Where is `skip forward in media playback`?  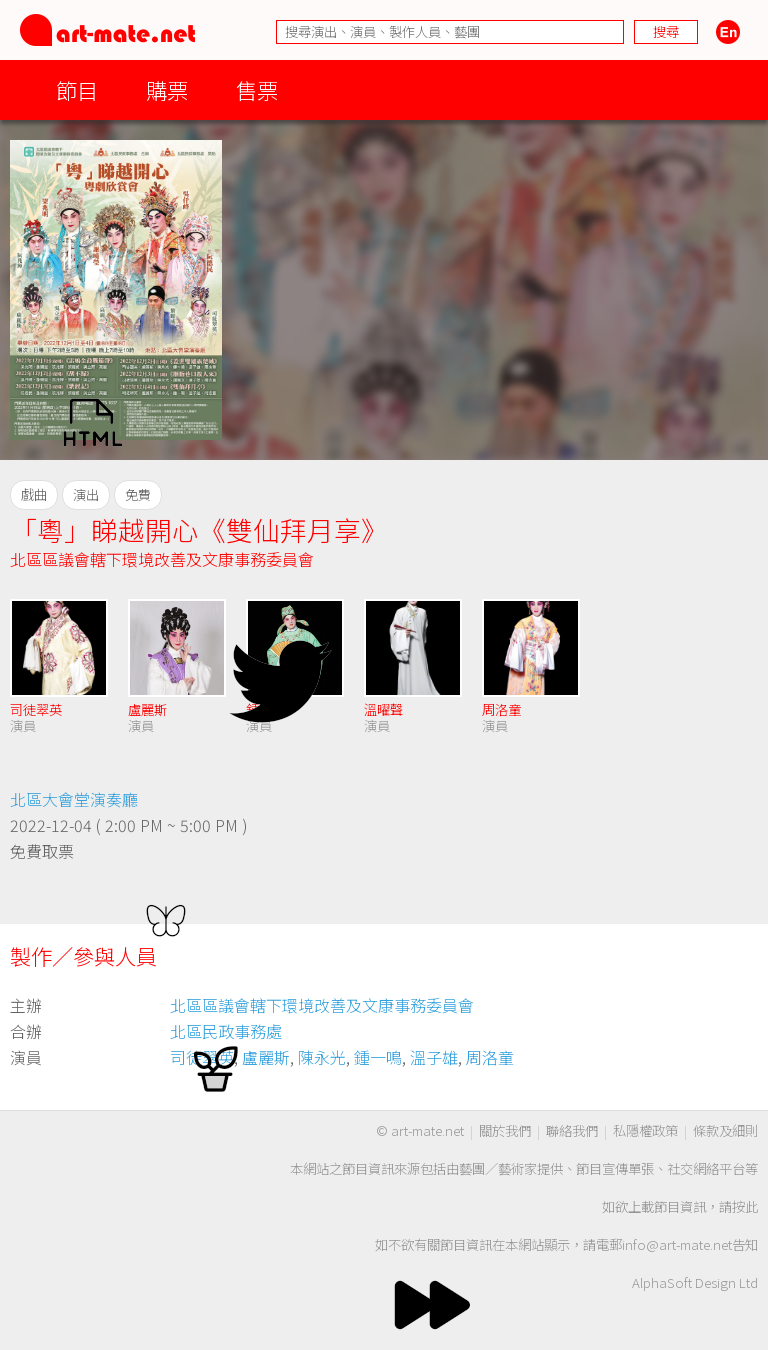 skip forward in media playback is located at coordinates (427, 1305).